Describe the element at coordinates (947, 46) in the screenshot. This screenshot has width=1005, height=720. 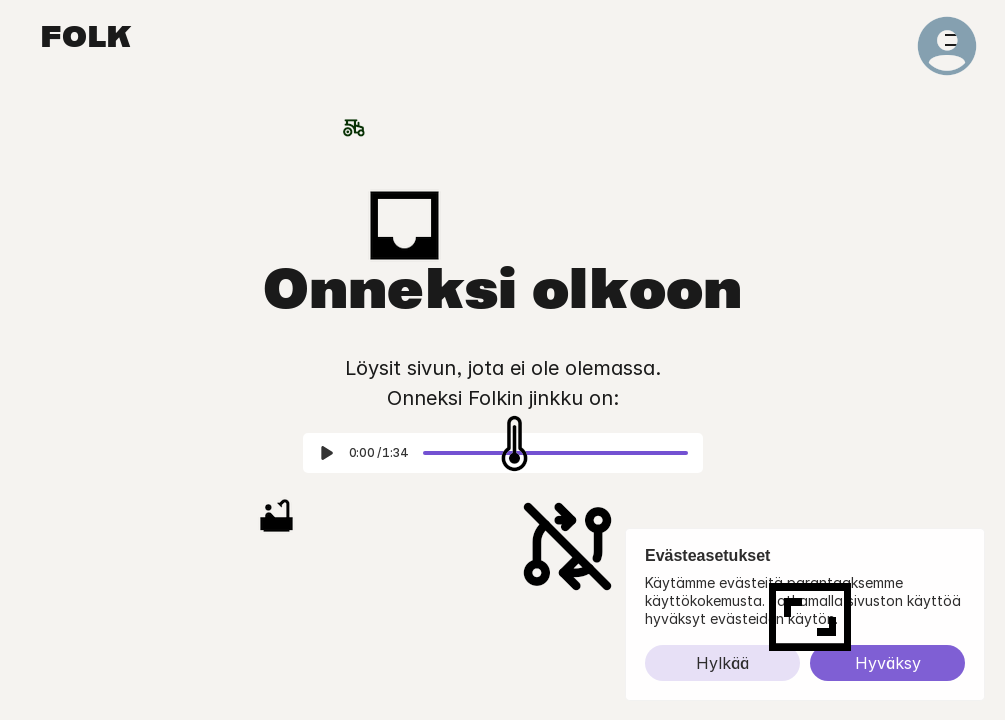
I see `access your profile or account settings` at that location.